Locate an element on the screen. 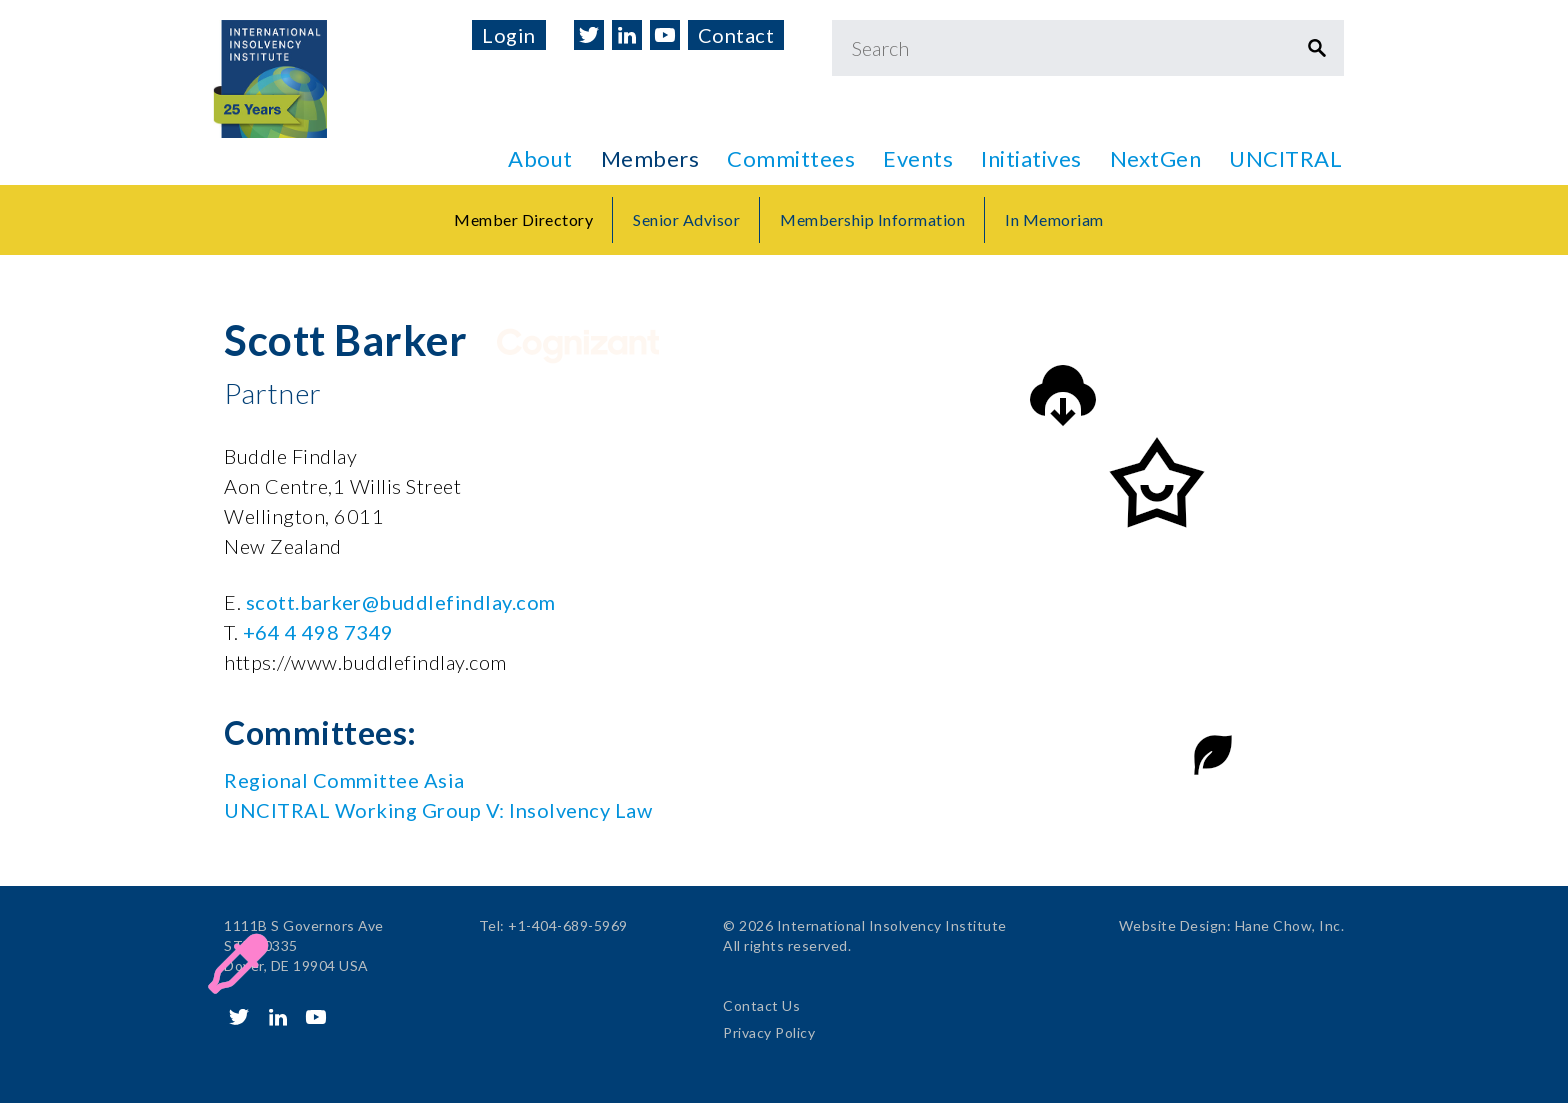  mark as favorite with positive feedback is located at coordinates (1157, 485).